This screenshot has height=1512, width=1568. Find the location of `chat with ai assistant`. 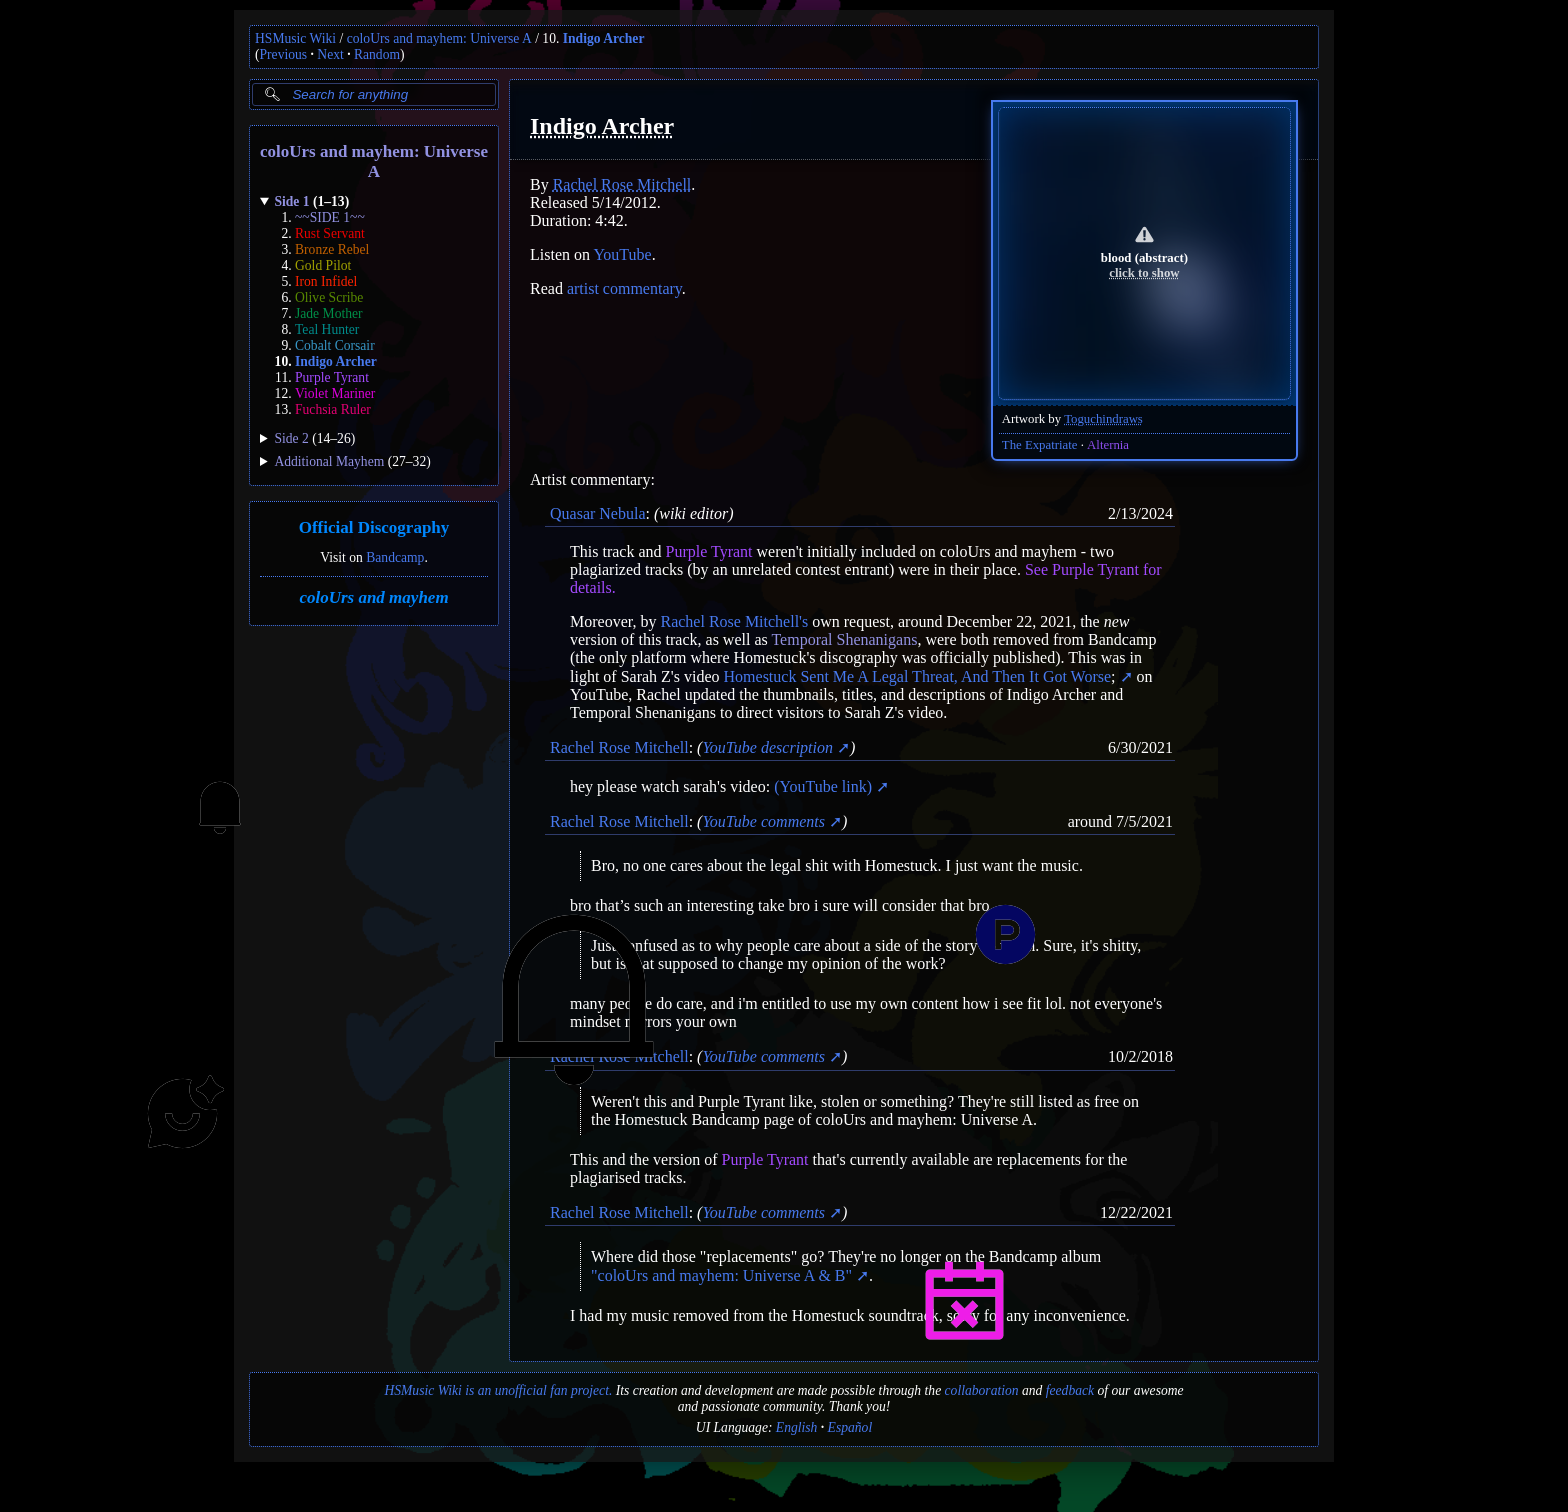

chat with ai assistant is located at coordinates (182, 1113).